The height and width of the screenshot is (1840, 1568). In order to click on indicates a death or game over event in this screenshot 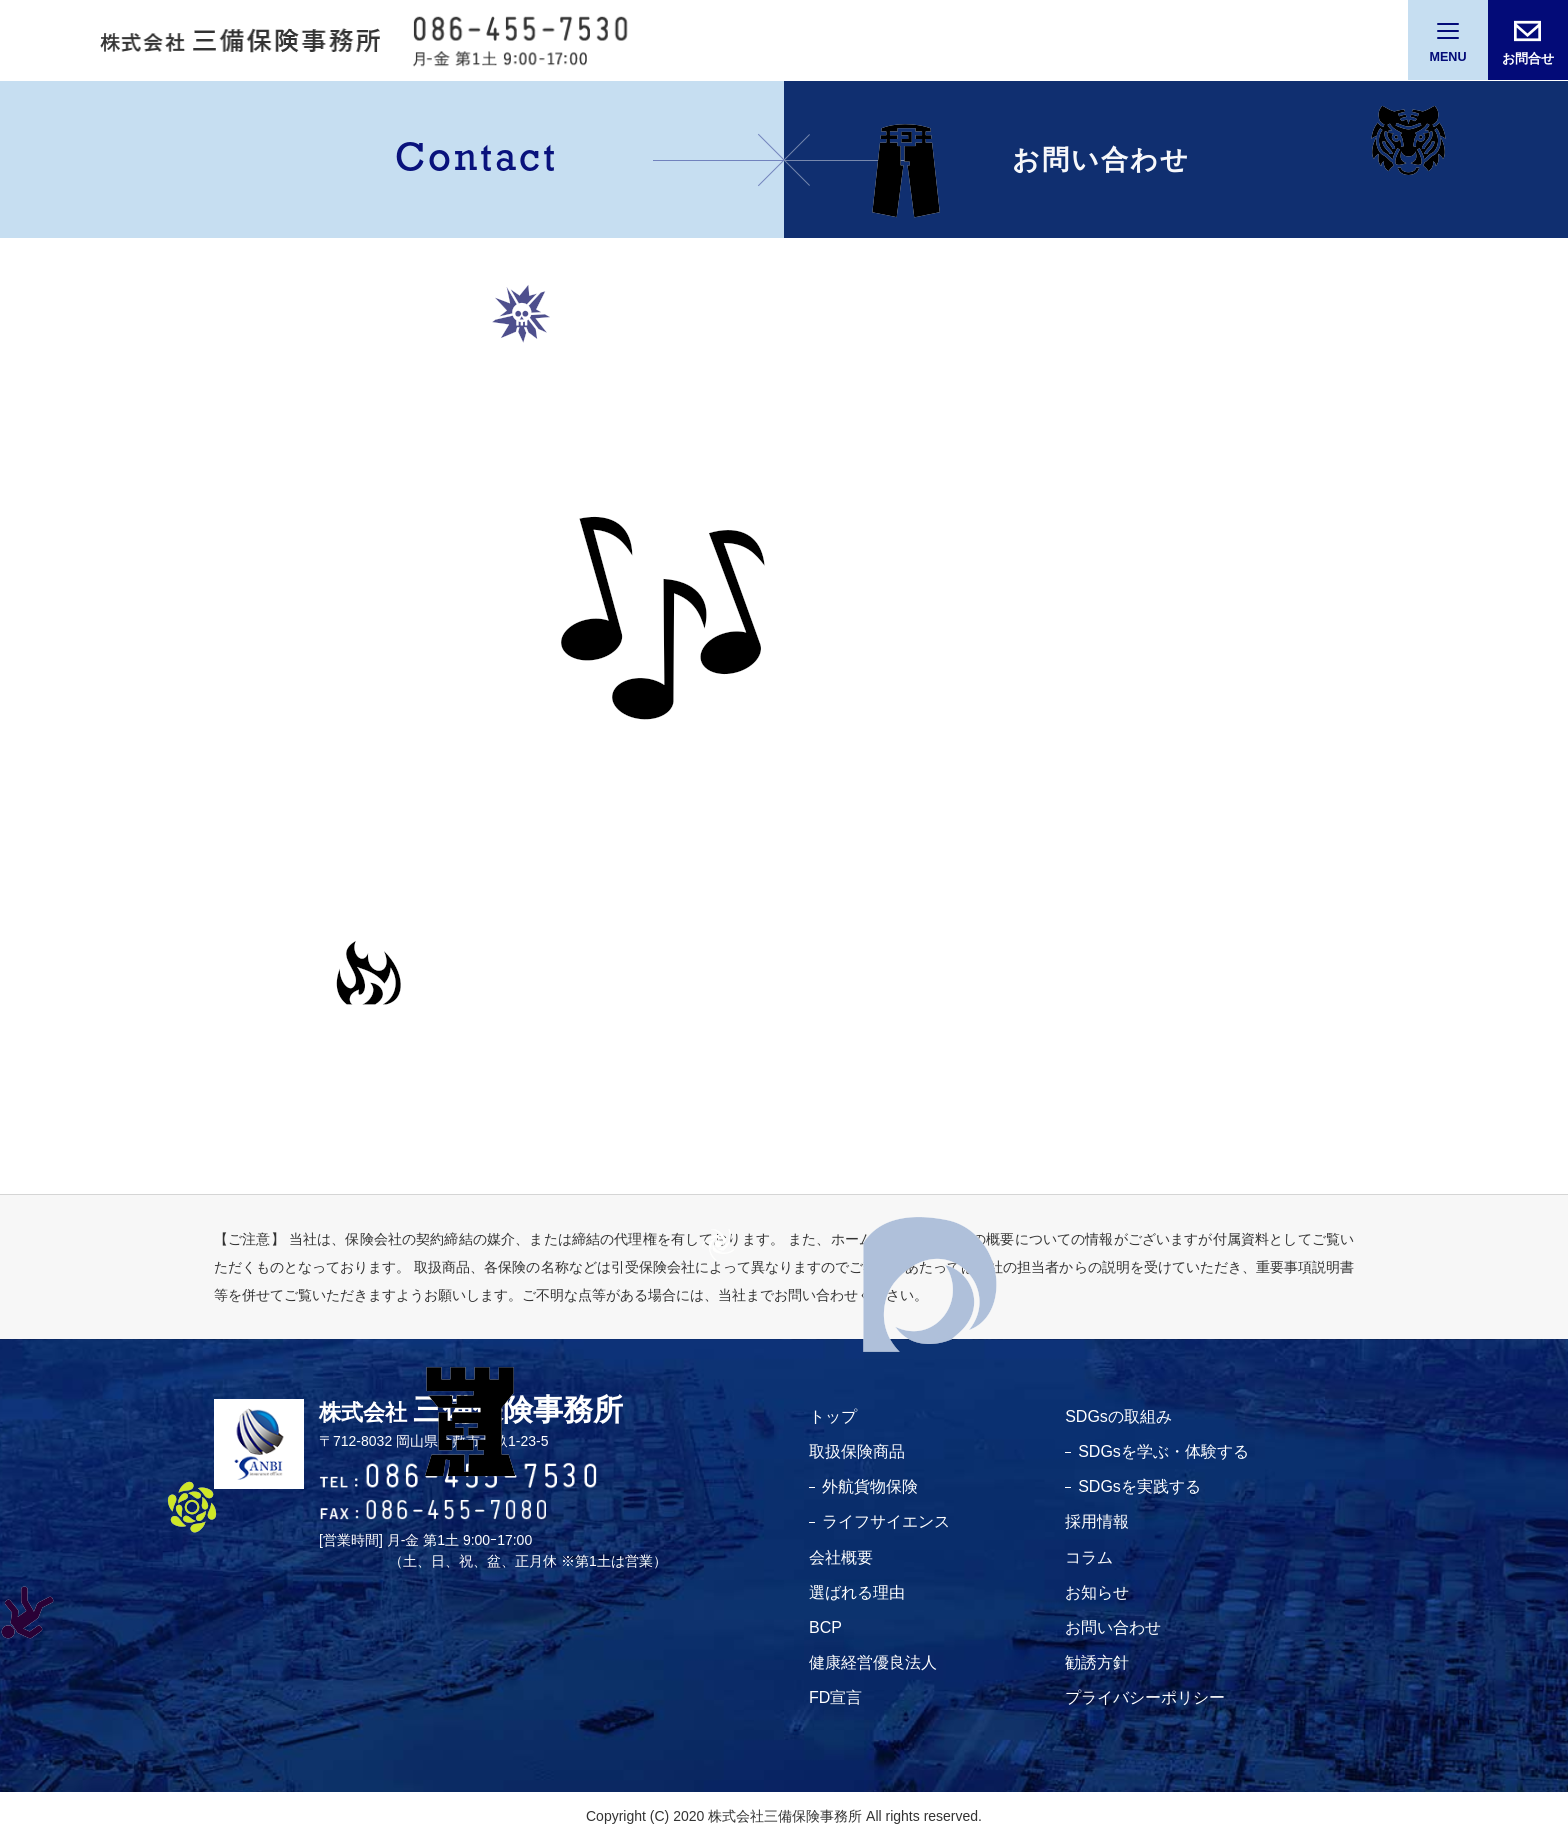, I will do `click(521, 314)`.